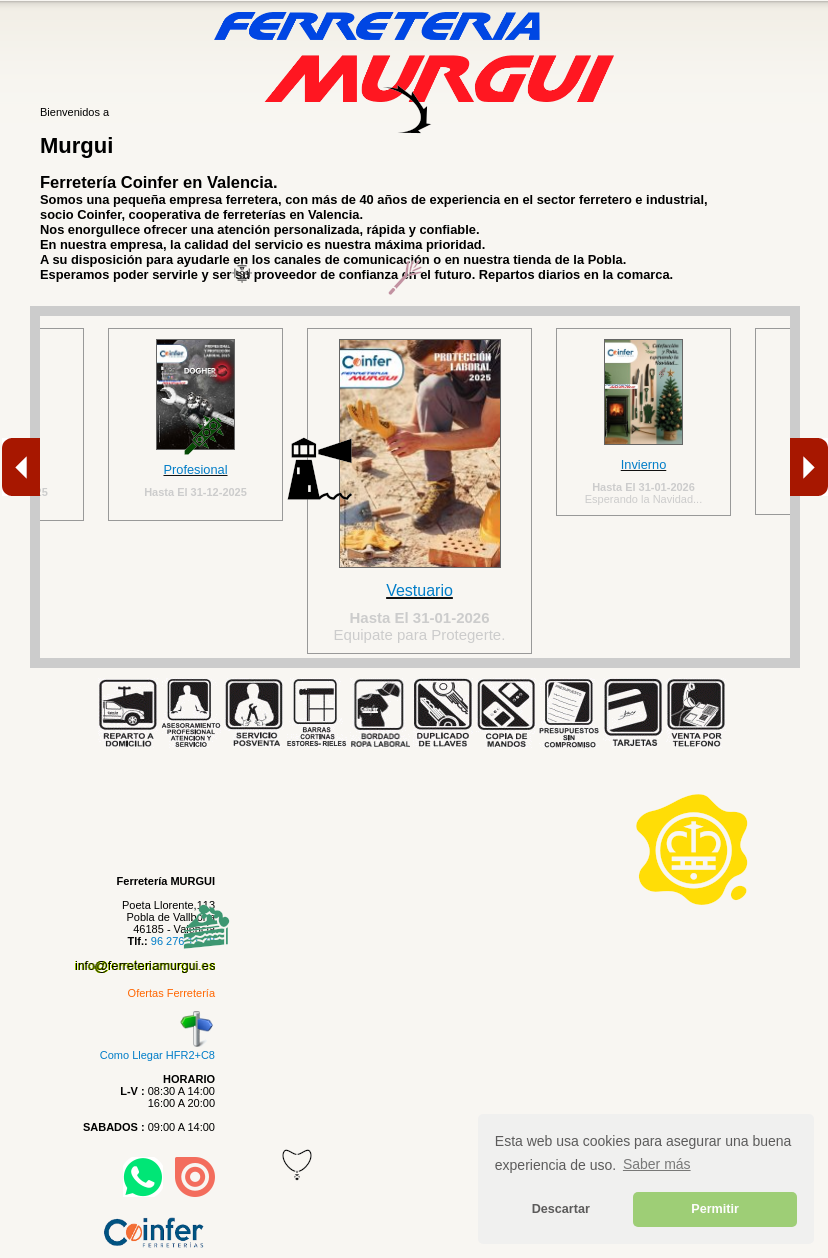  Describe the element at coordinates (242, 273) in the screenshot. I see `religious or gothic-themed game category` at that location.